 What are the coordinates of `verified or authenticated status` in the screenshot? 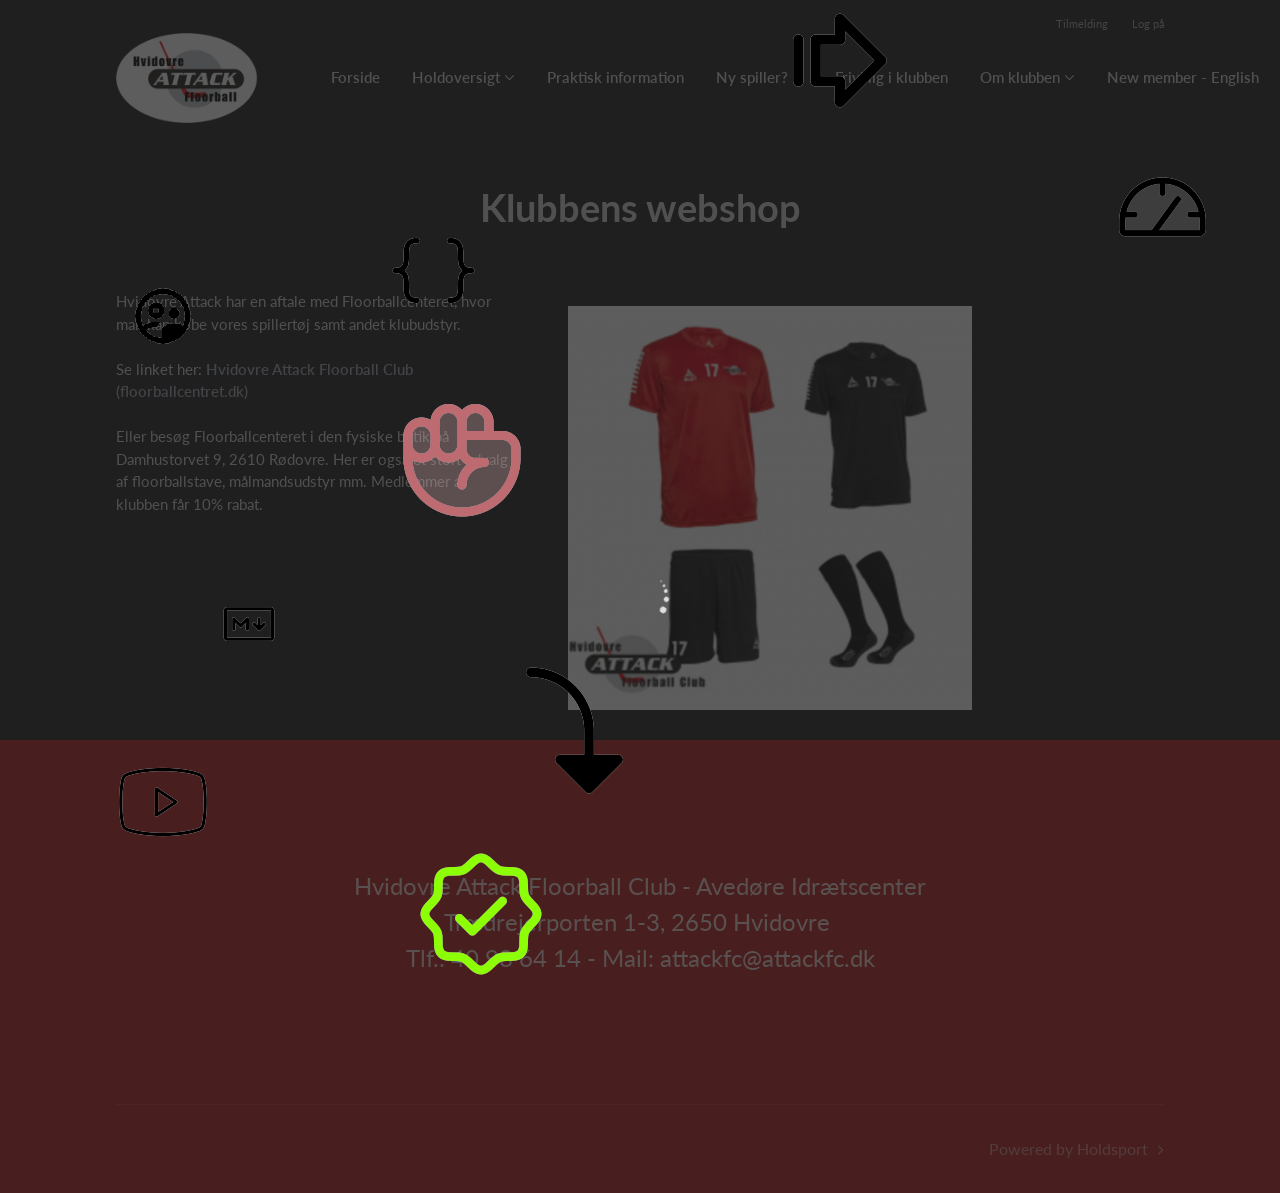 It's located at (481, 914).